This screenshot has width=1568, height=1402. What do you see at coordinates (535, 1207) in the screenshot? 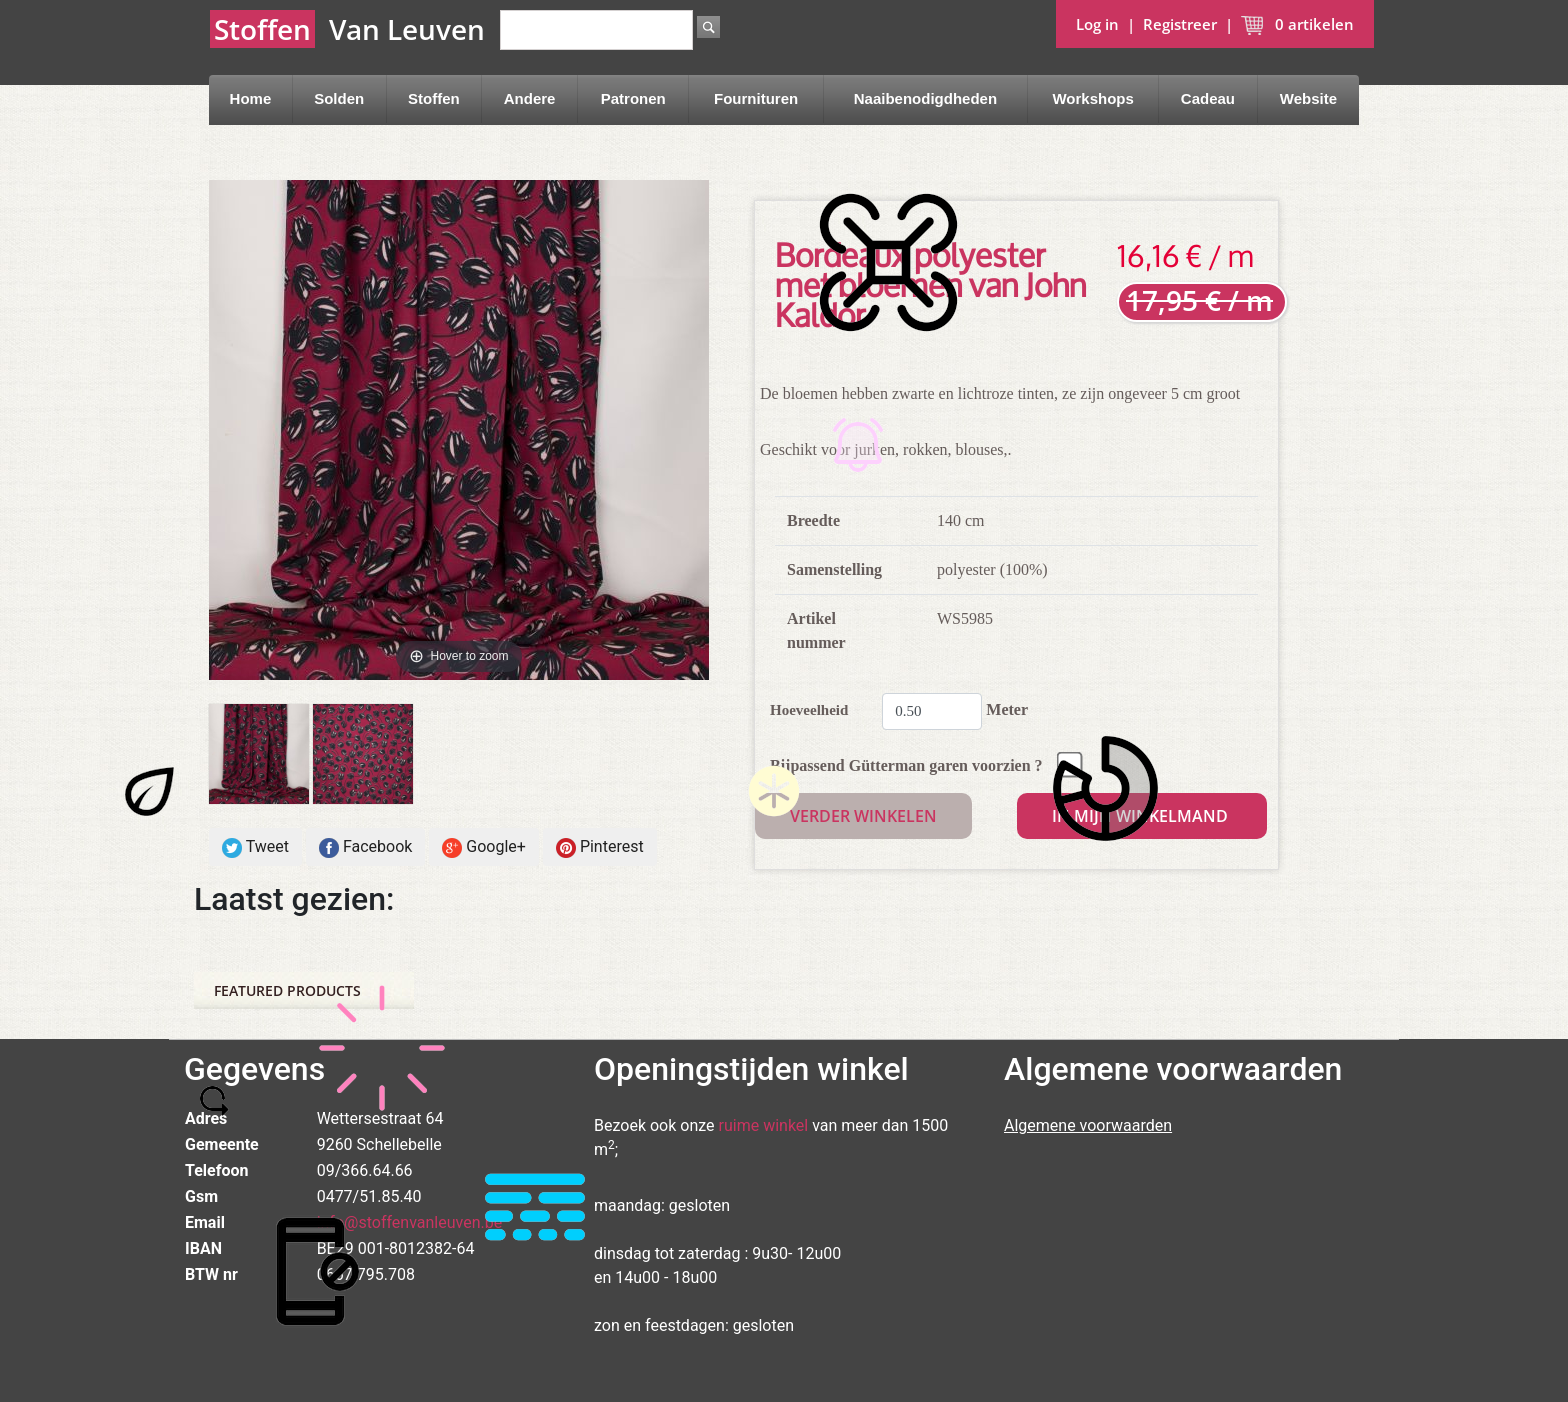
I see `adjust gradient or color blend settings` at bounding box center [535, 1207].